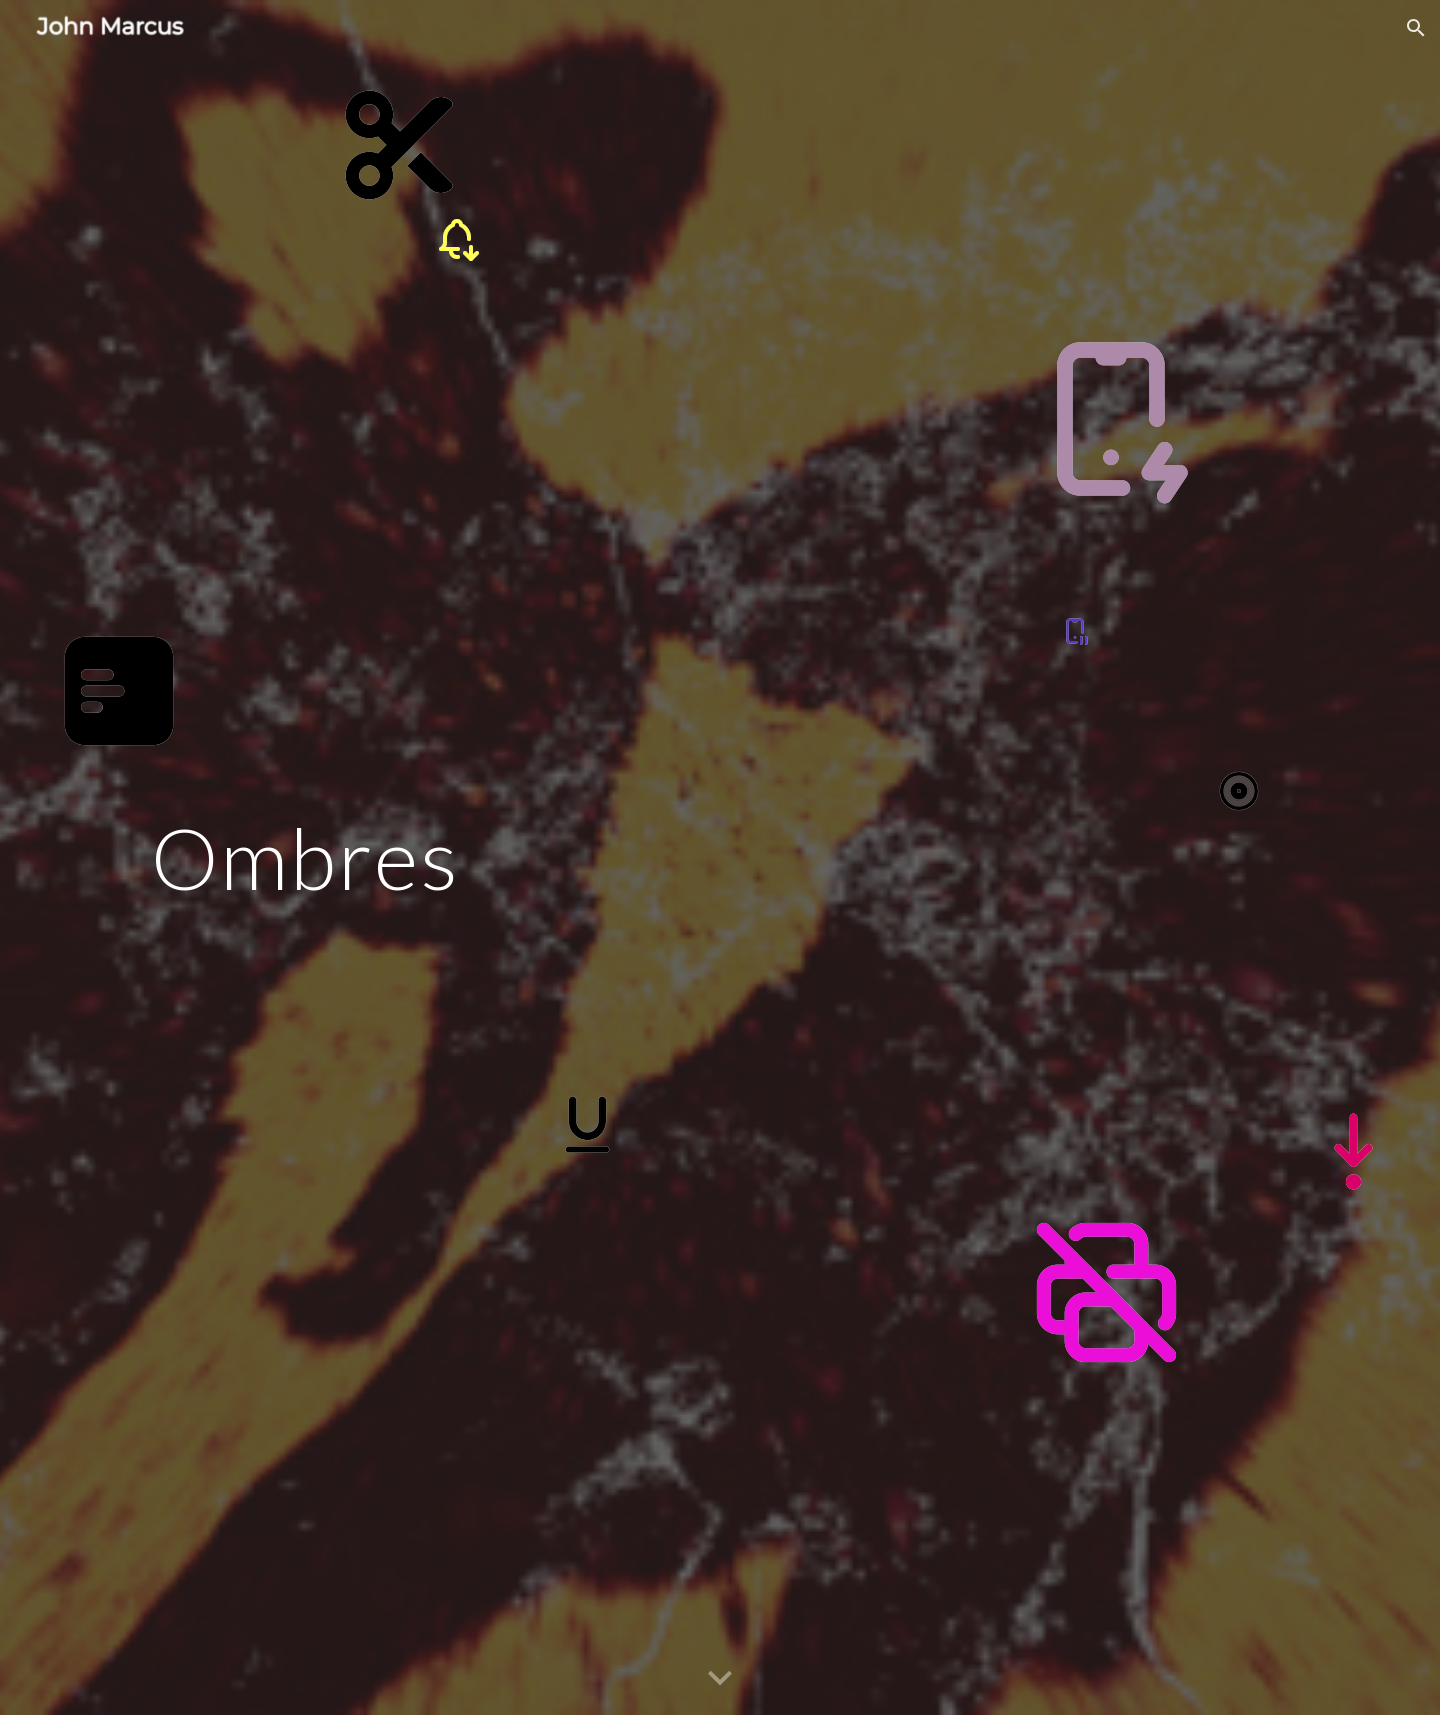  Describe the element at coordinates (1111, 419) in the screenshot. I see `phone charging status indicator` at that location.